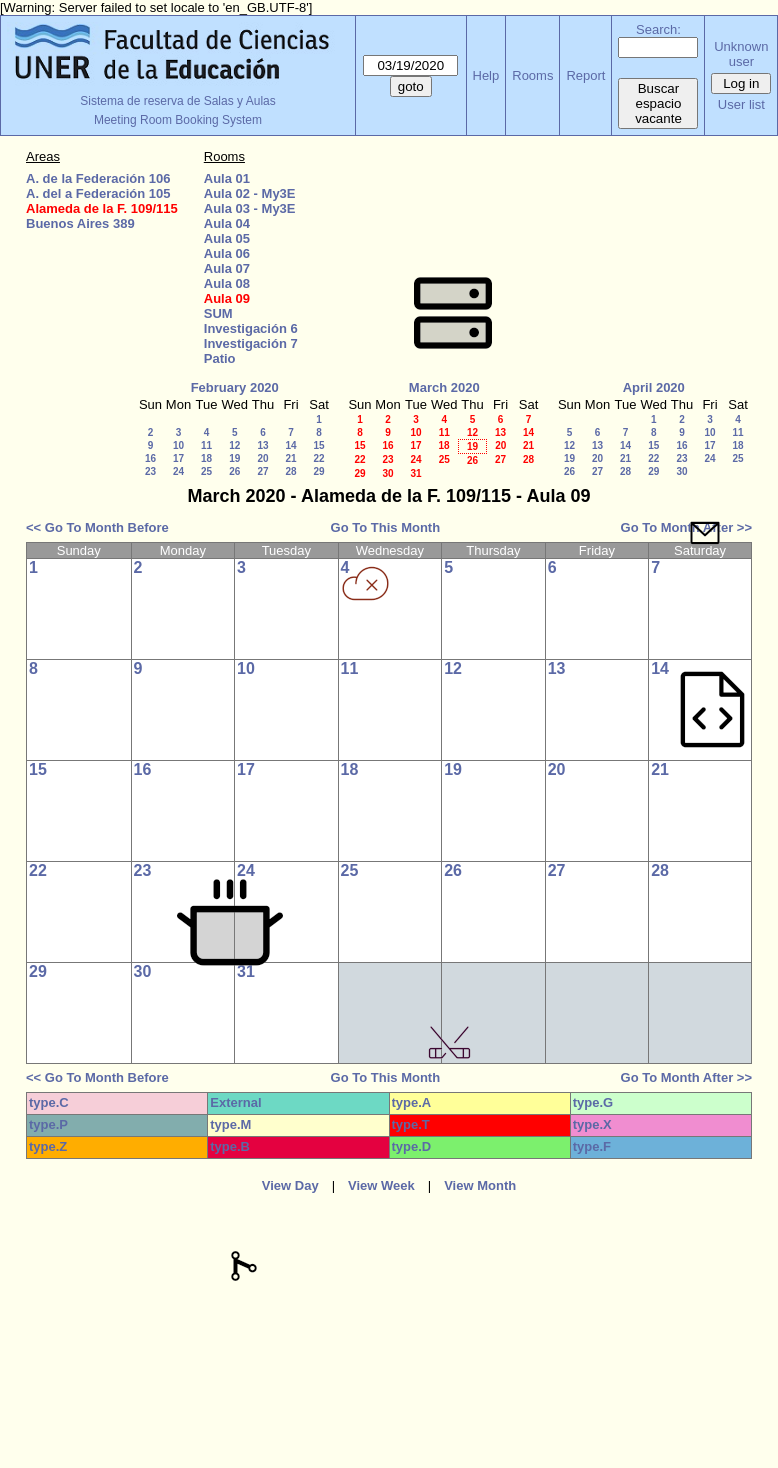 The width and height of the screenshot is (778, 1468). Describe the element at coordinates (705, 533) in the screenshot. I see `open your inbox` at that location.